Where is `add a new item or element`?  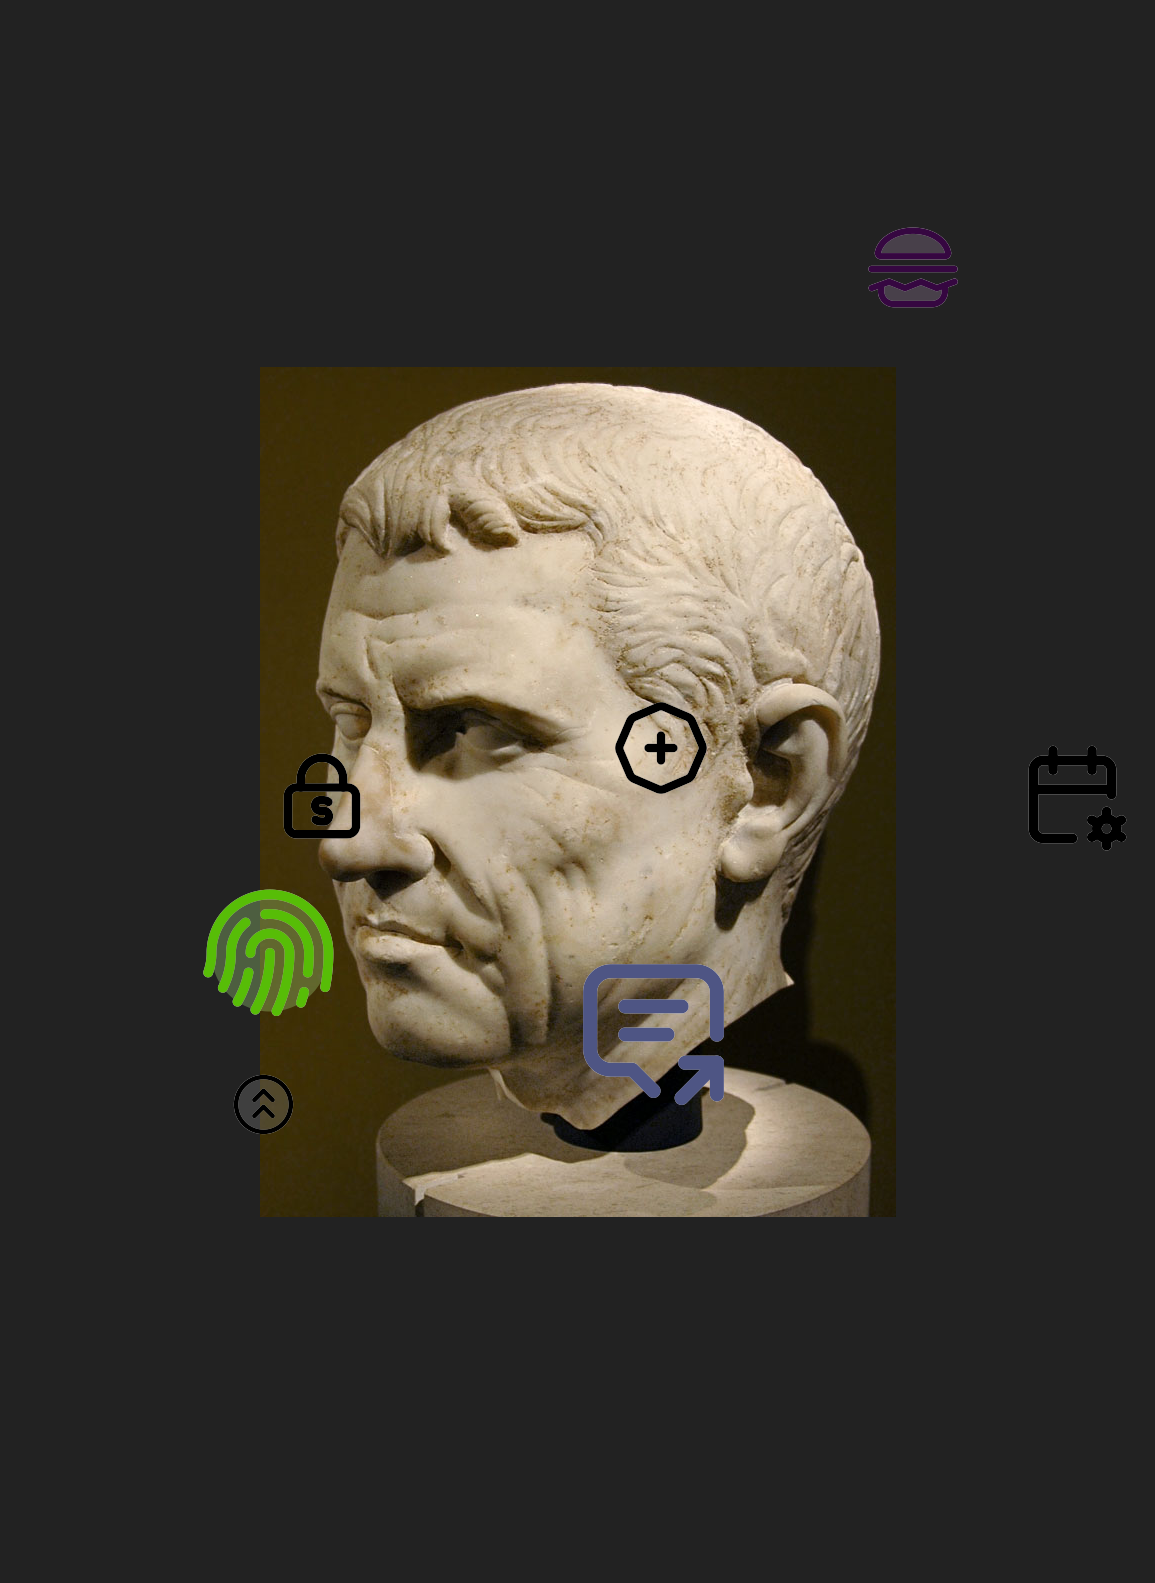
add a new item or element is located at coordinates (661, 748).